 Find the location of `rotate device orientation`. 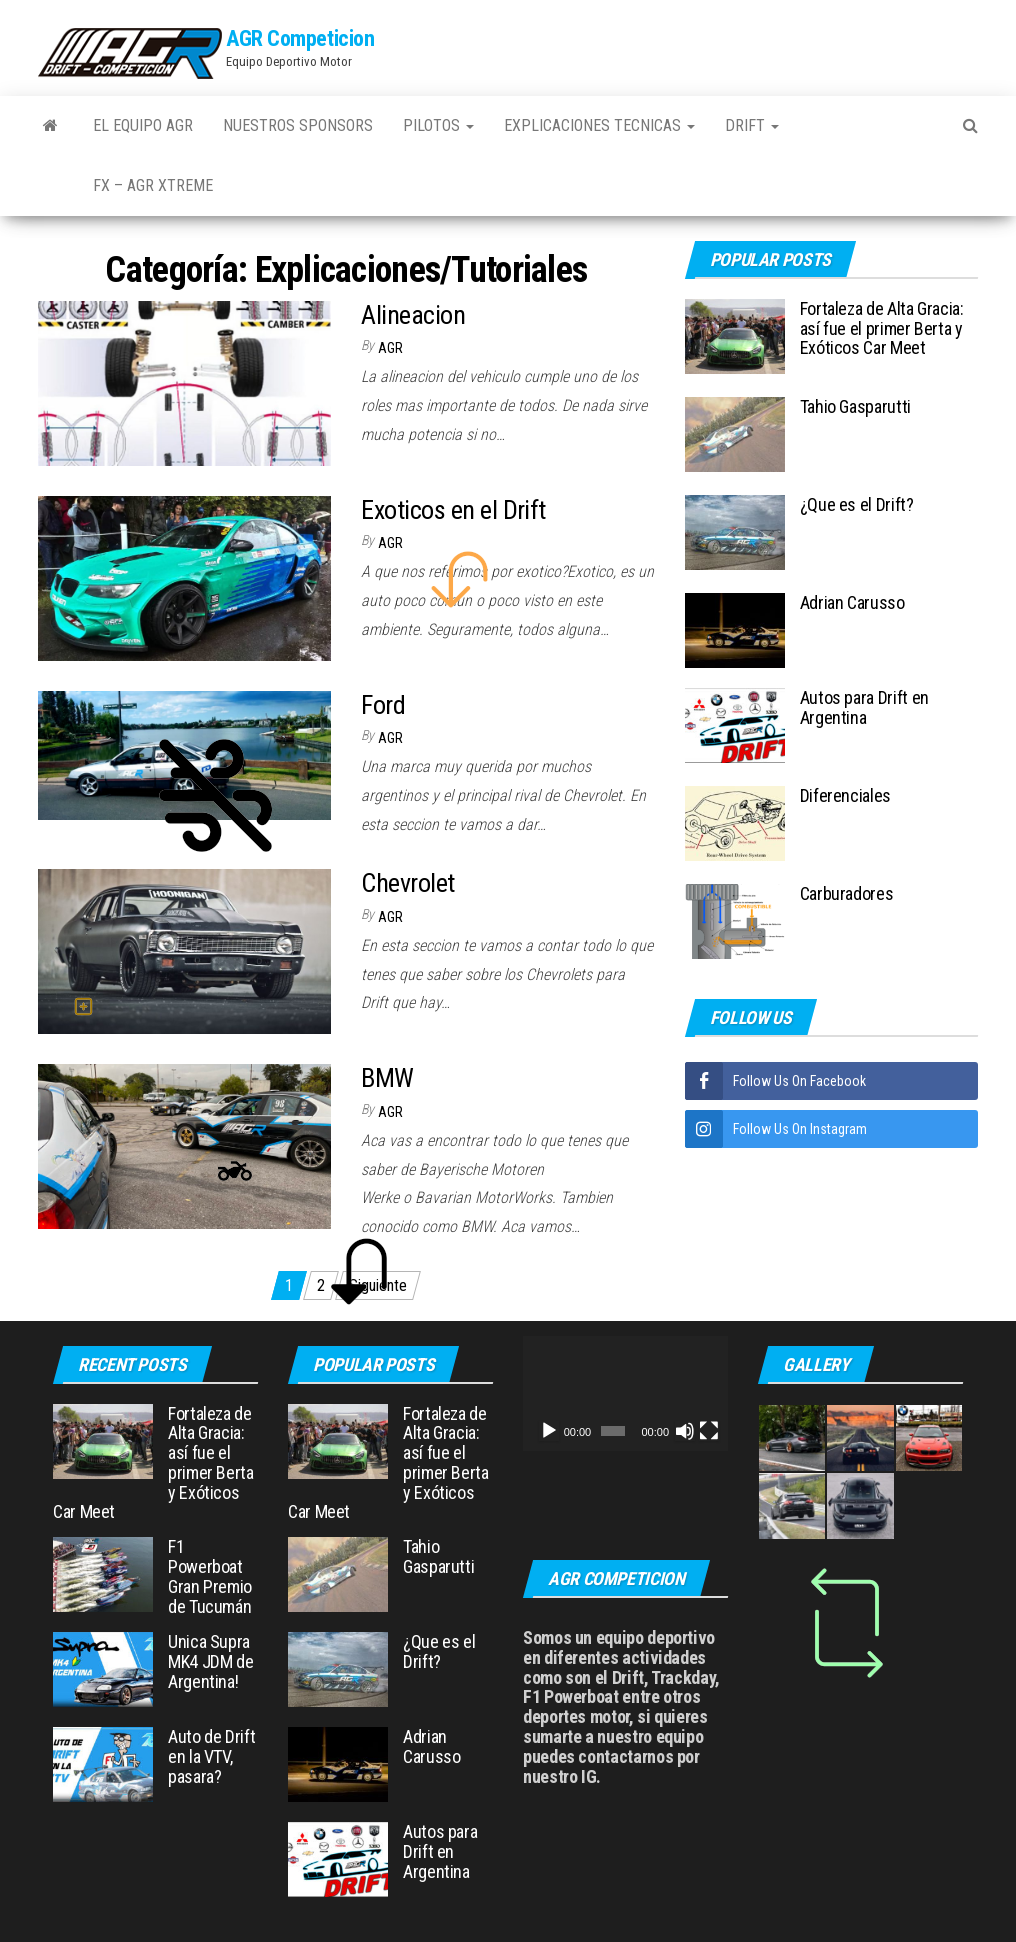

rotate device orientation is located at coordinates (847, 1623).